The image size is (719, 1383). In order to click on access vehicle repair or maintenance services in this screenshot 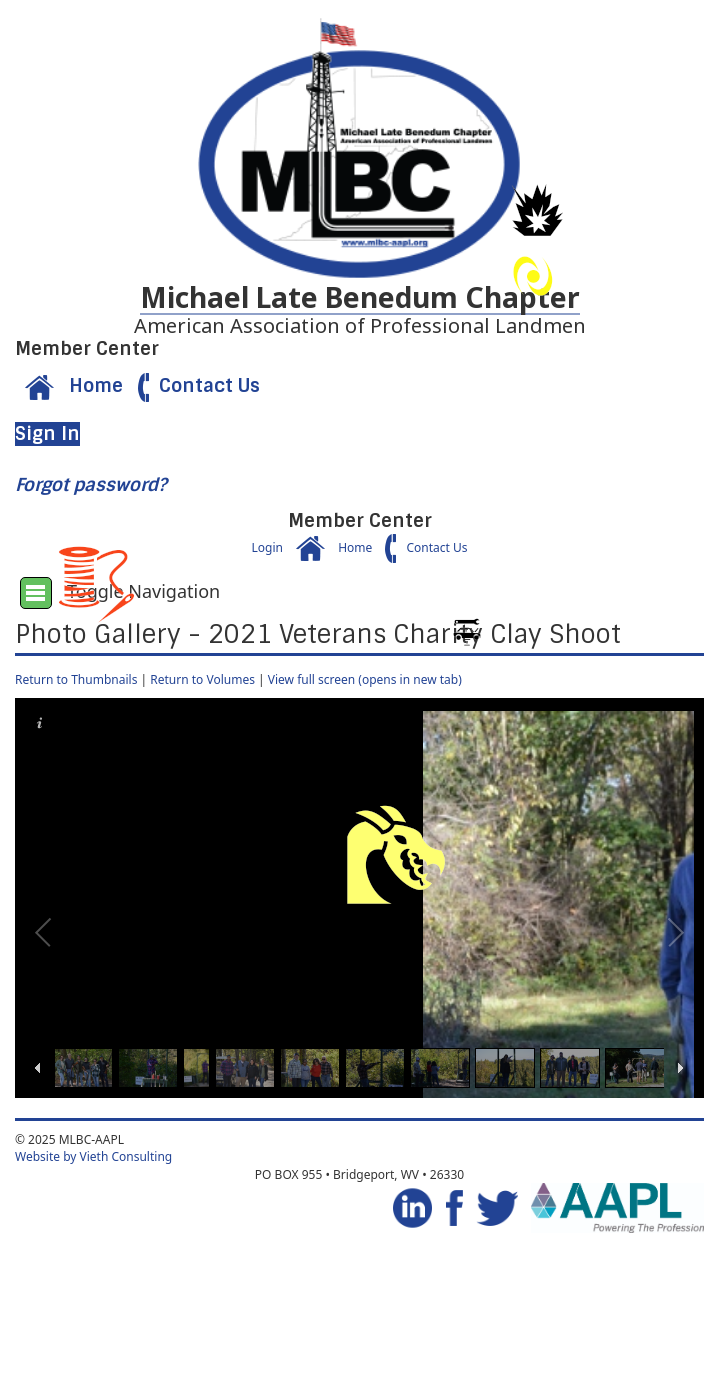, I will do `click(467, 632)`.